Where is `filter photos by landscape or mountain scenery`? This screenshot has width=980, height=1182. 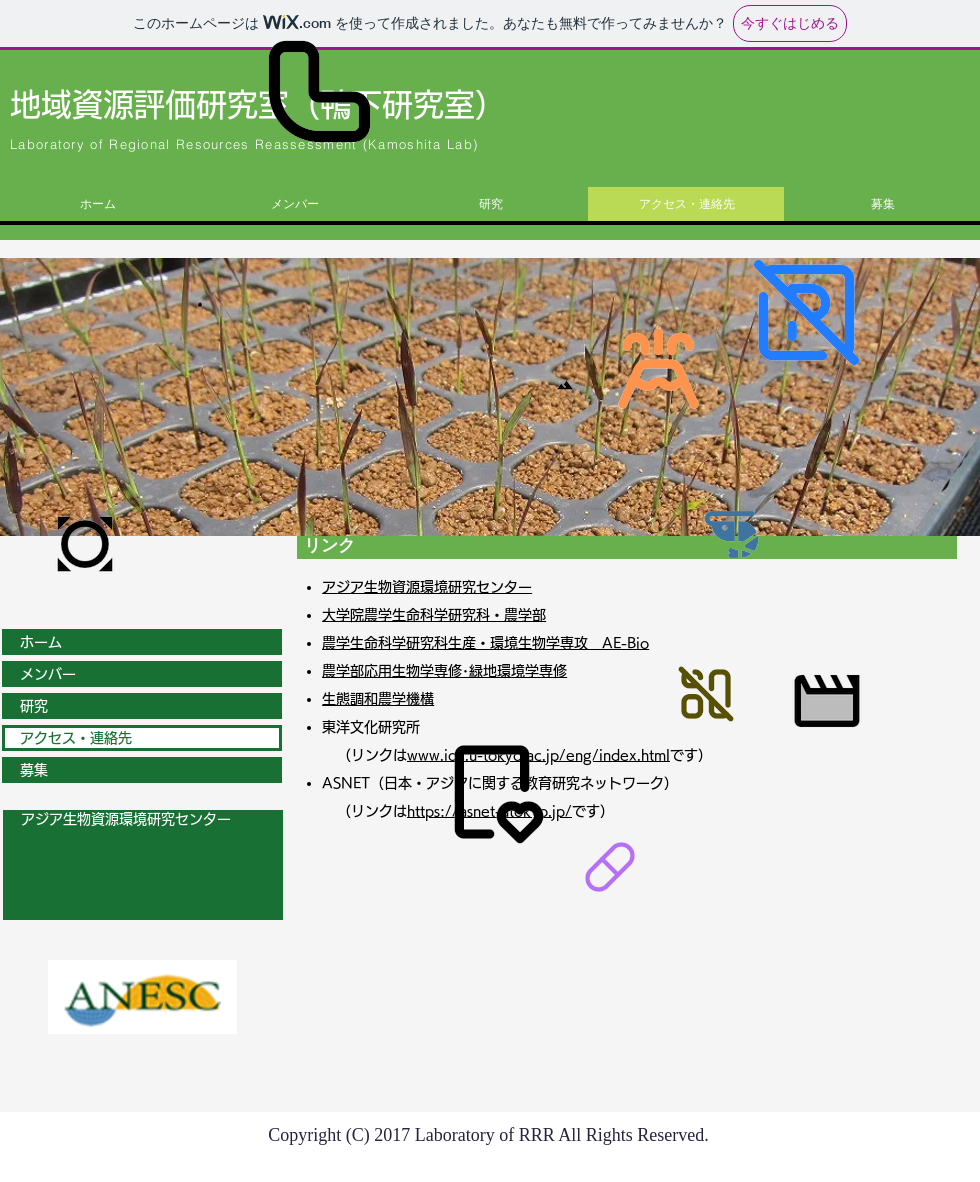 filter photos by landscape or mountain scenery is located at coordinates (565, 385).